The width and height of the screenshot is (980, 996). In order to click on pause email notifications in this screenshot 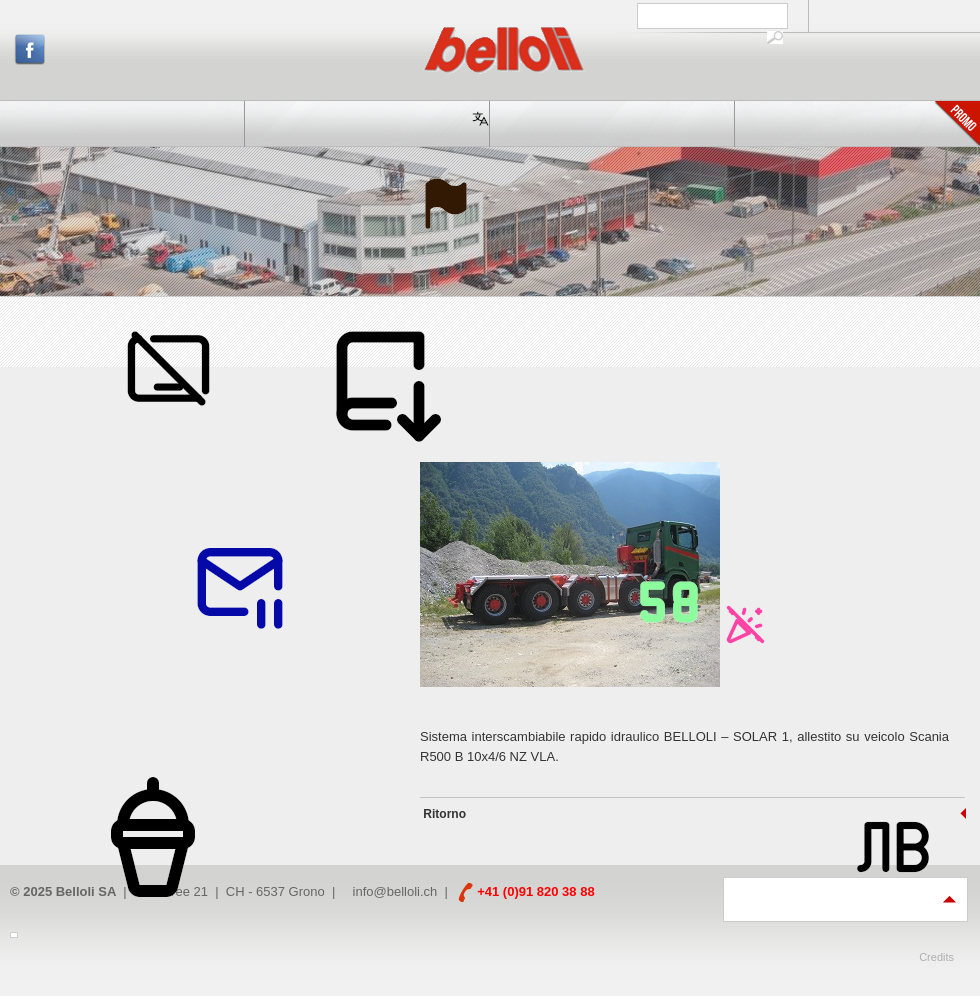, I will do `click(240, 582)`.